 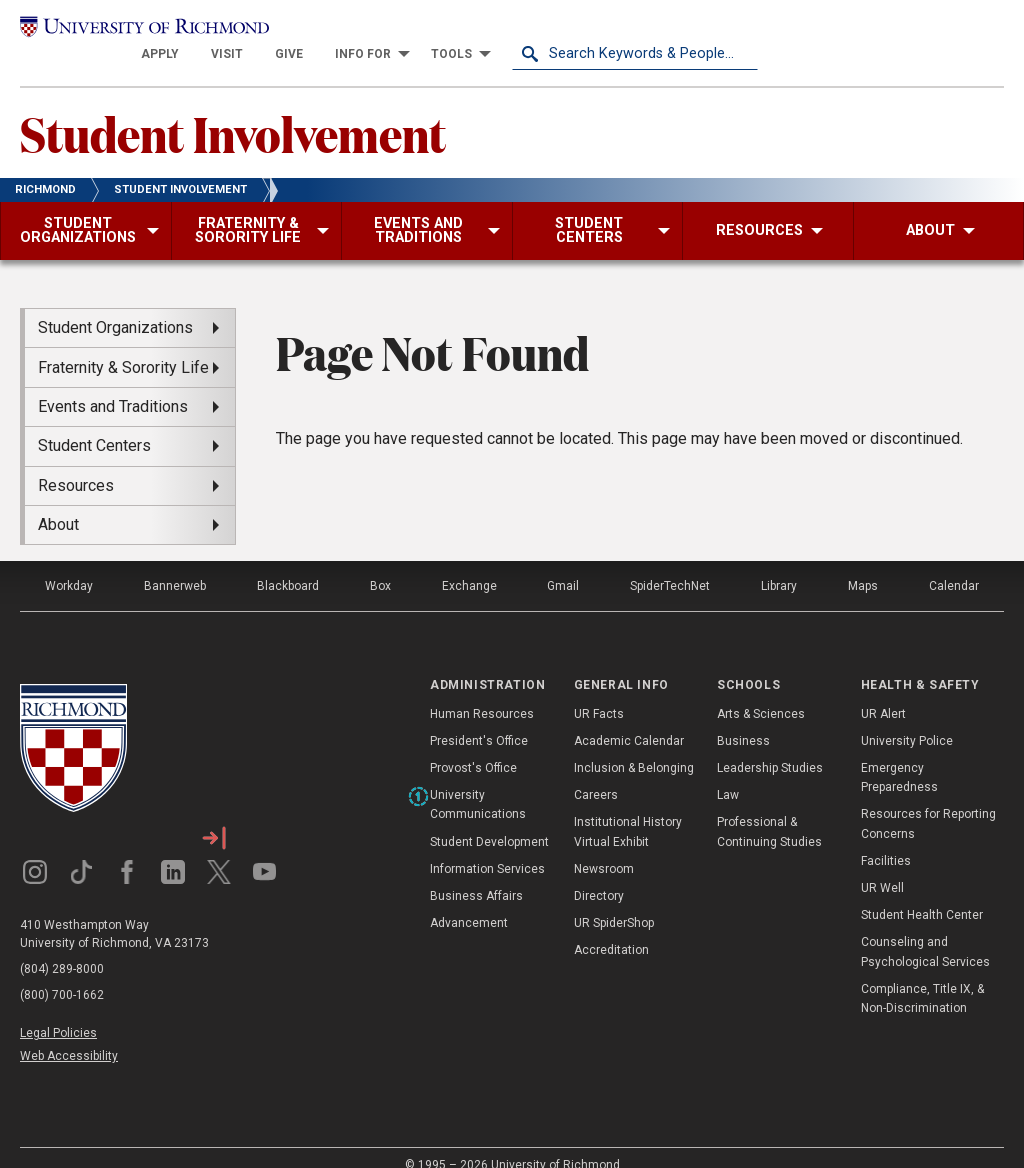 I want to click on collapse sidebar or panel to the right, so click(x=214, y=838).